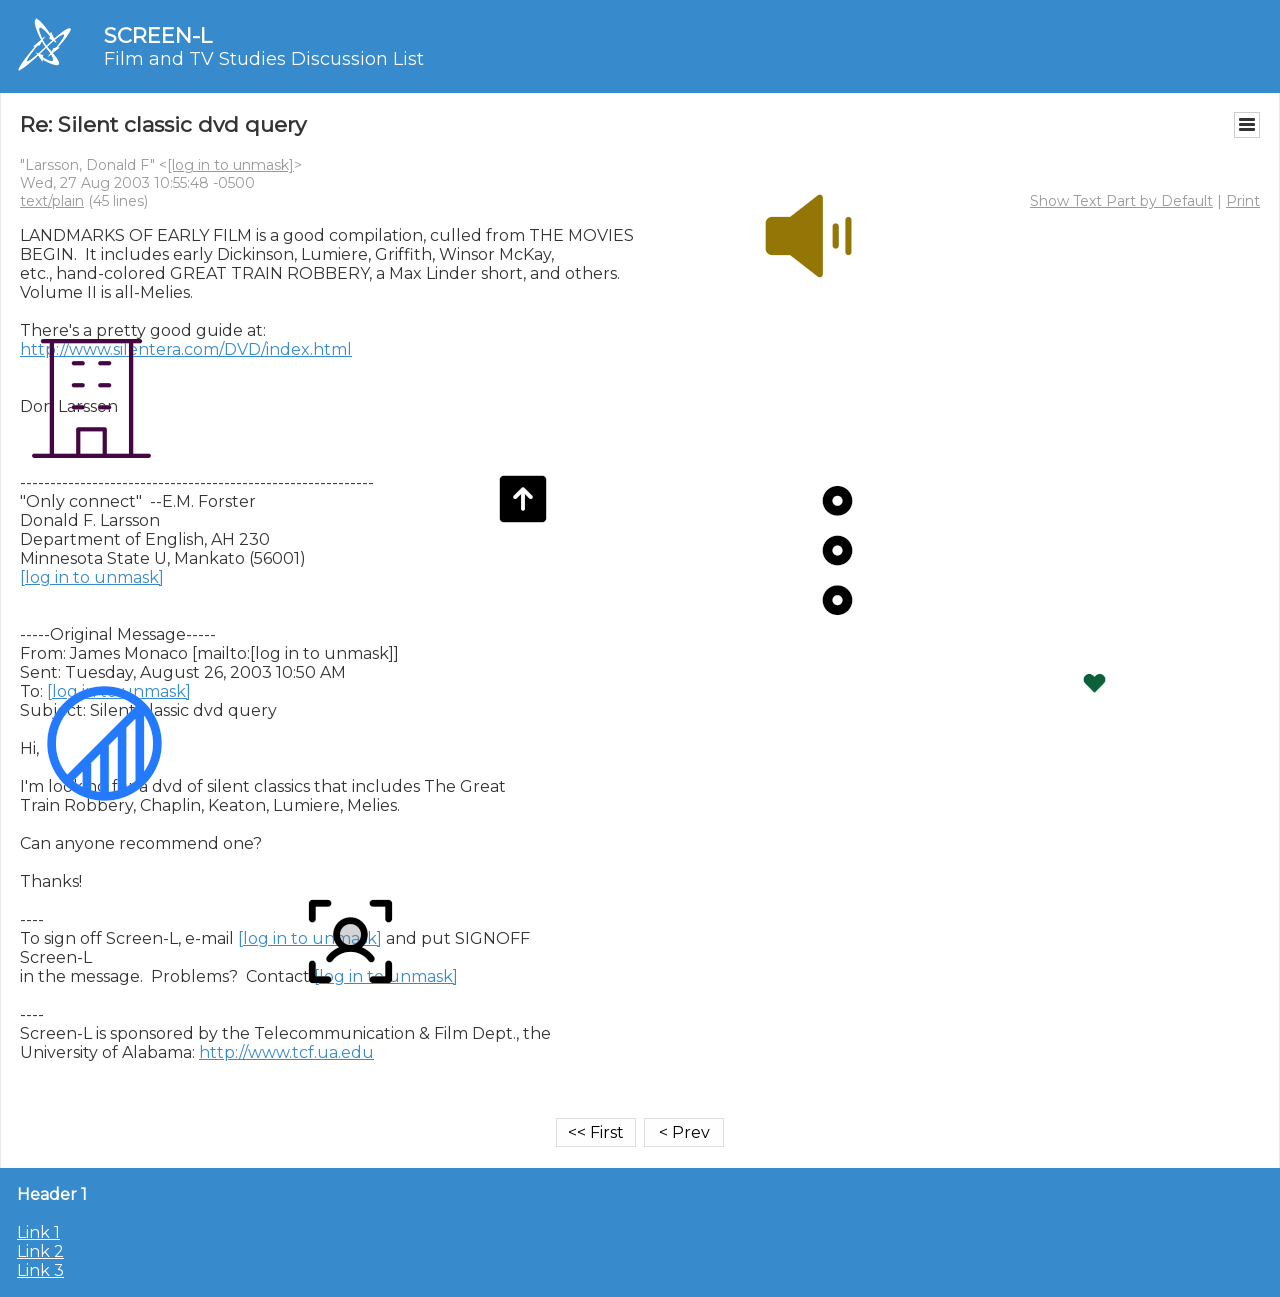 The width and height of the screenshot is (1280, 1297). Describe the element at coordinates (91, 398) in the screenshot. I see `view company or business information` at that location.